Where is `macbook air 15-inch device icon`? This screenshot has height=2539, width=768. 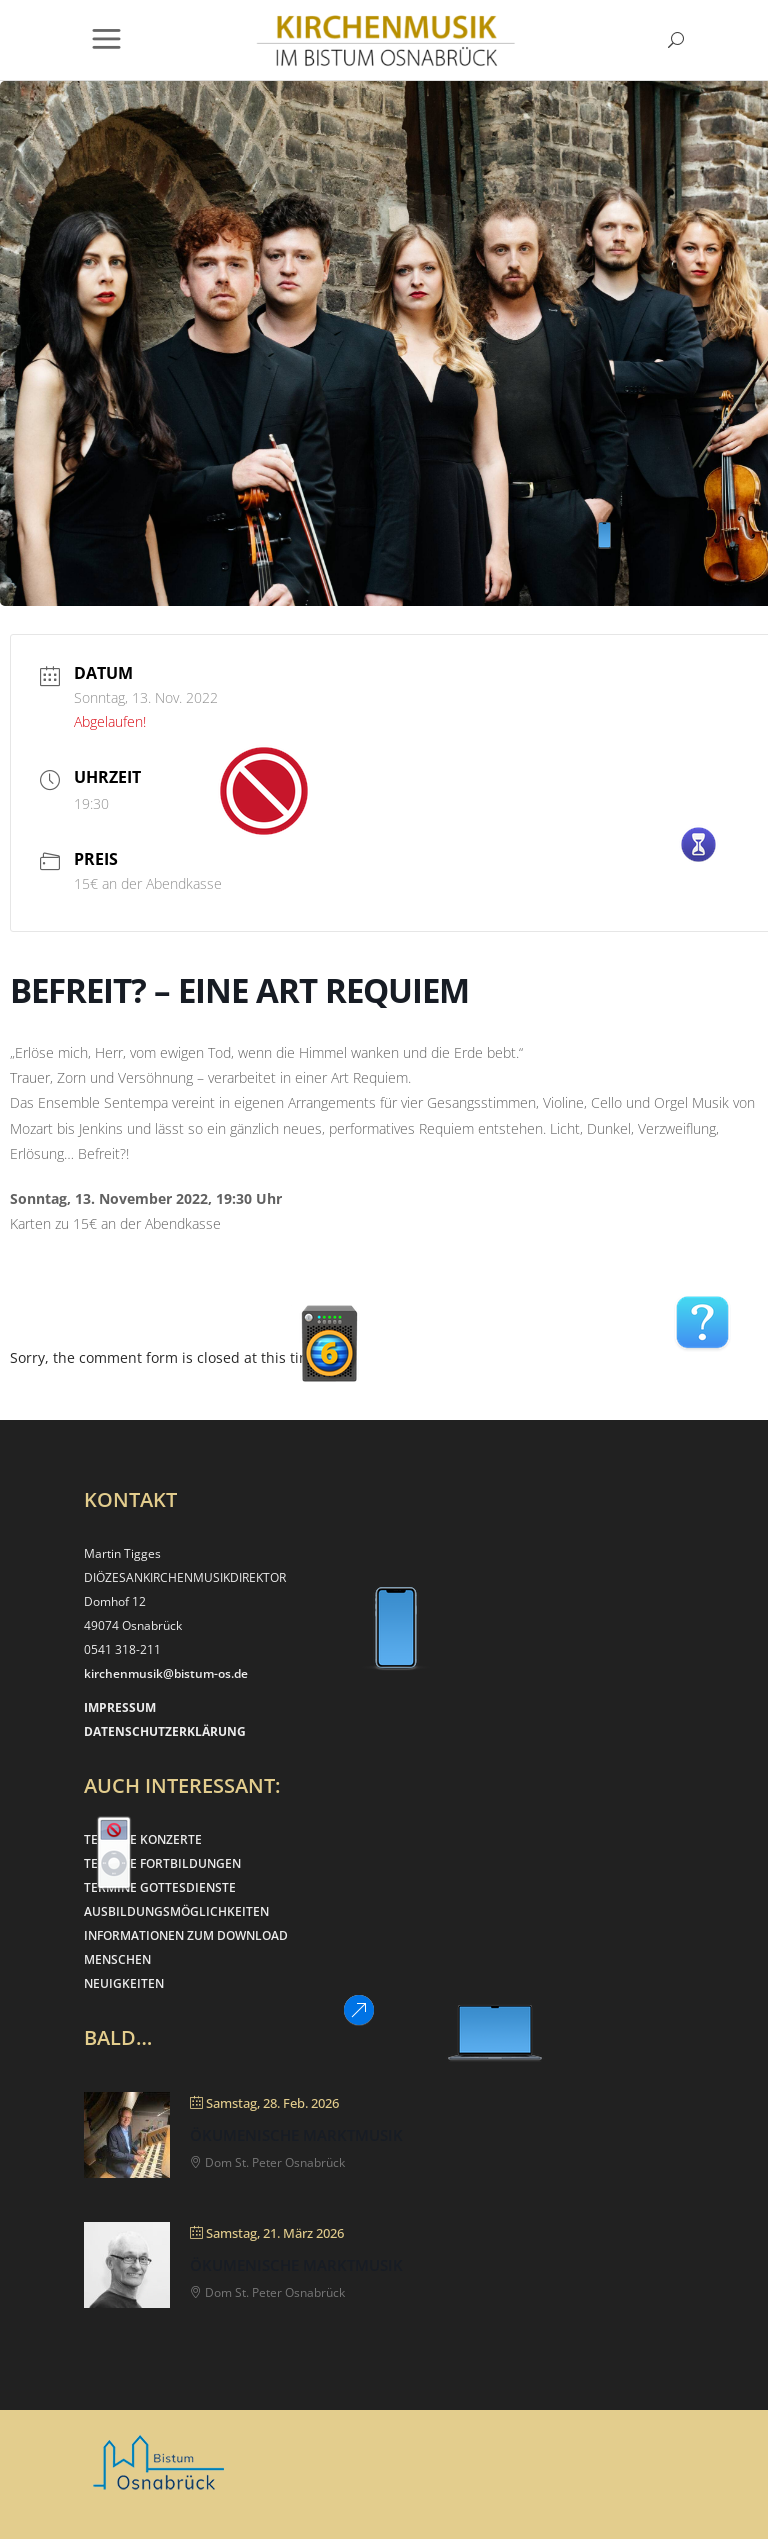 macbook air 15-inch device icon is located at coordinates (495, 2028).